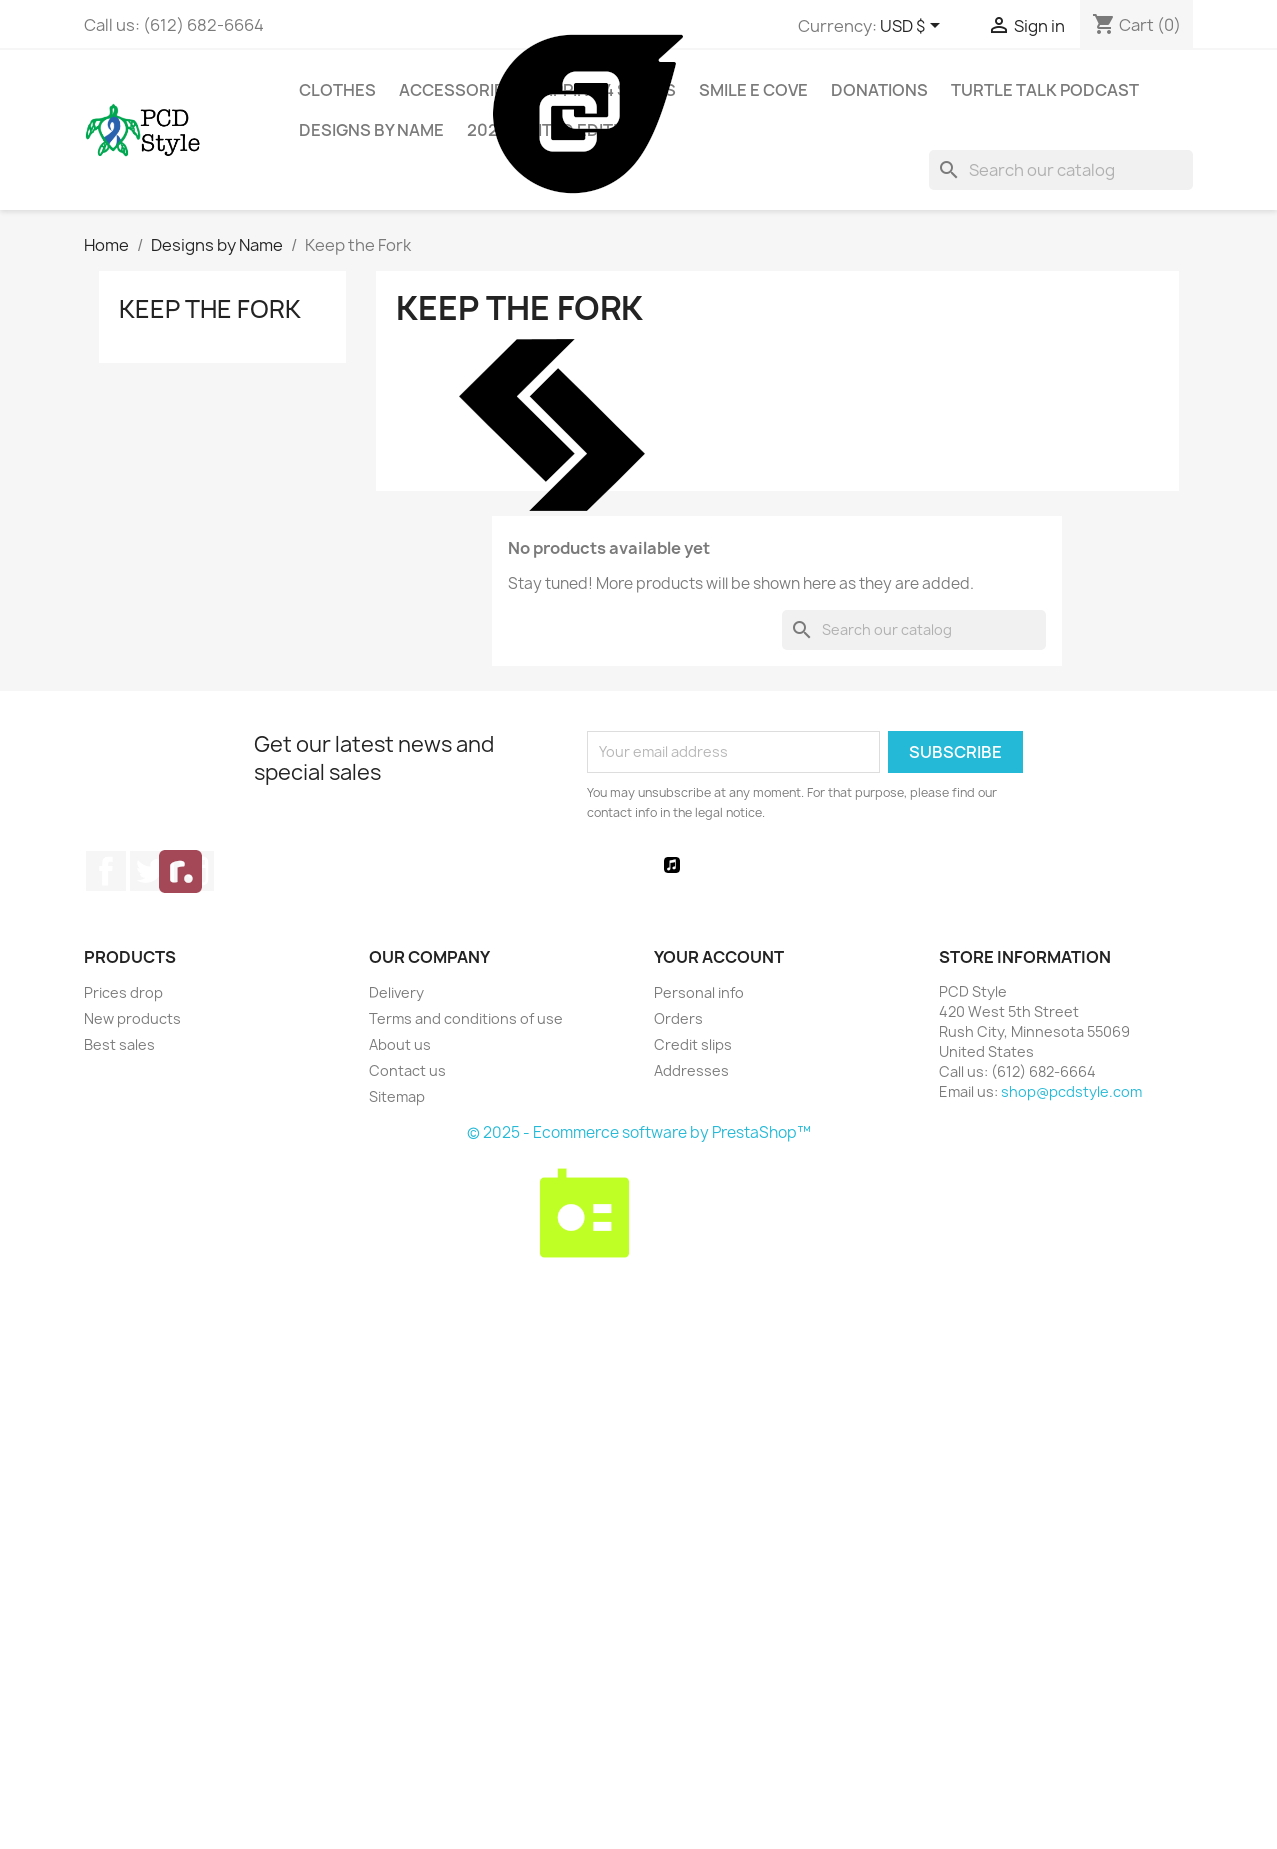 This screenshot has width=1277, height=1849. I want to click on open apple music, so click(672, 865).